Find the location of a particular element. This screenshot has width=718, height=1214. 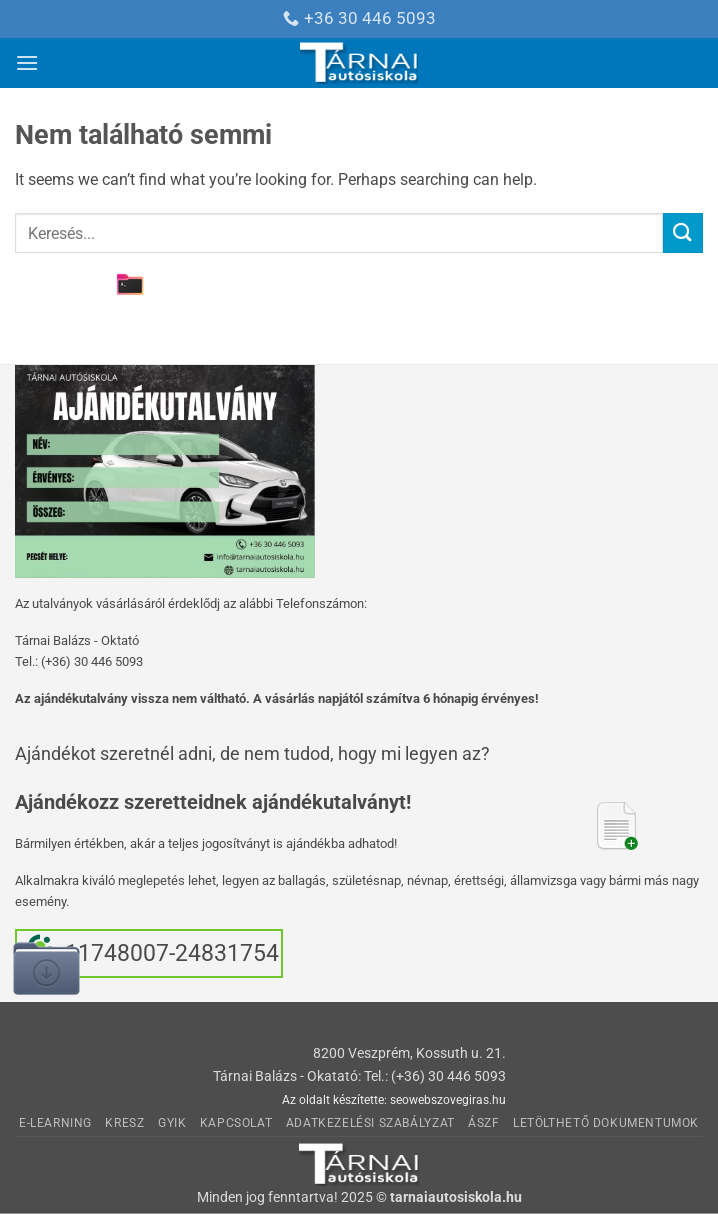

create a new document is located at coordinates (616, 825).